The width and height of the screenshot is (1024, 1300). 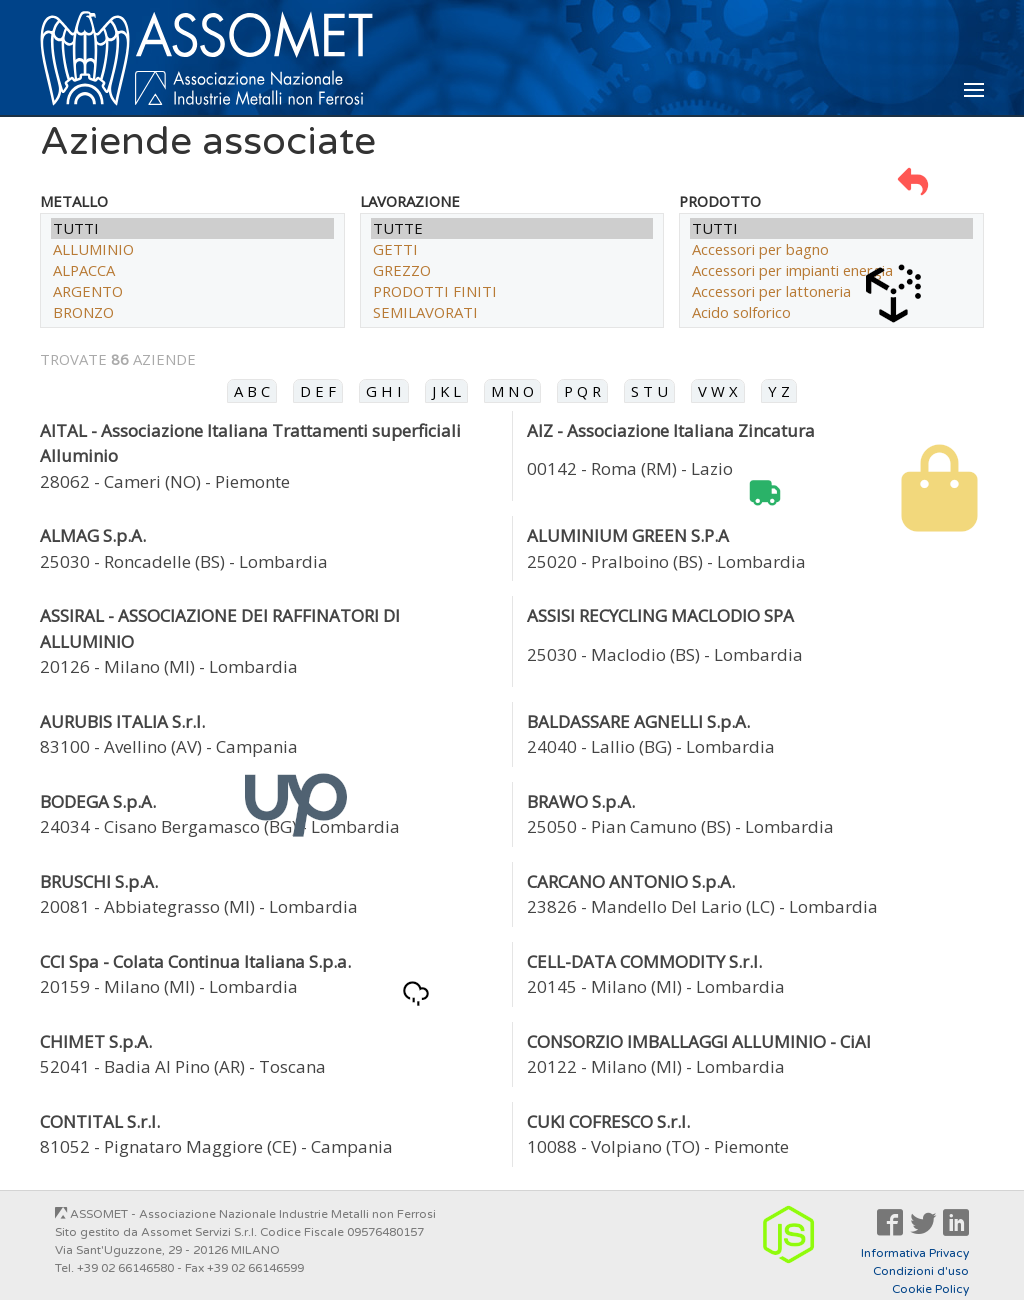 I want to click on Node.js logo, so click(x=788, y=1234).